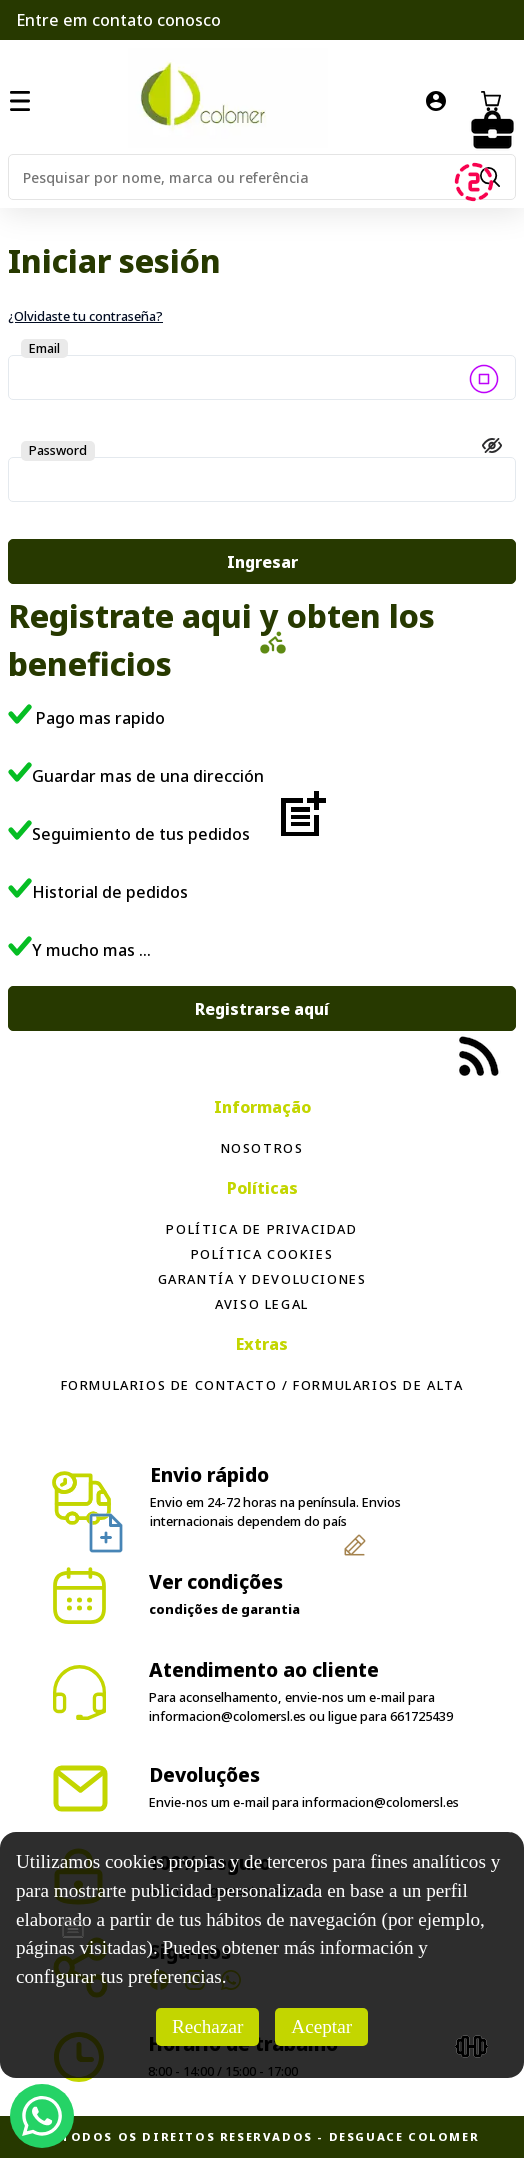  Describe the element at coordinates (471, 2046) in the screenshot. I see `access workout or fitness features` at that location.